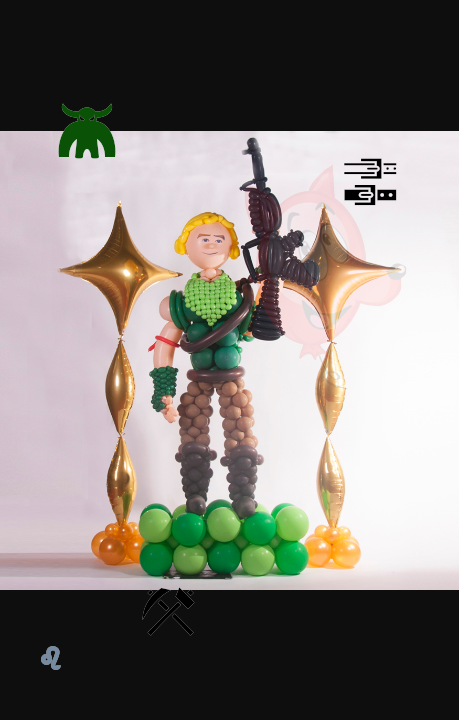  I want to click on view belt or accessory options, so click(370, 182).